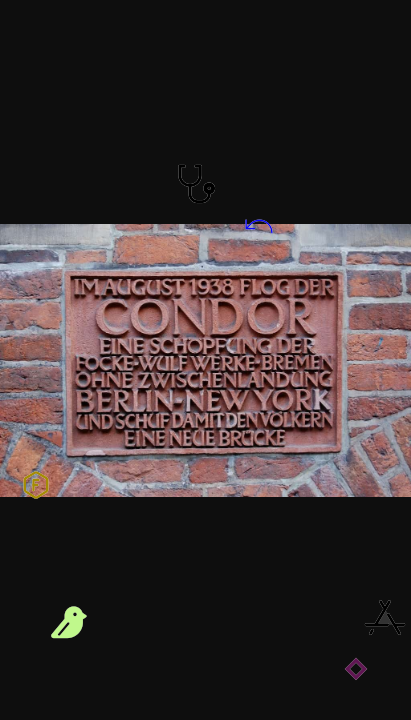  Describe the element at coordinates (385, 619) in the screenshot. I see `open the app store` at that location.